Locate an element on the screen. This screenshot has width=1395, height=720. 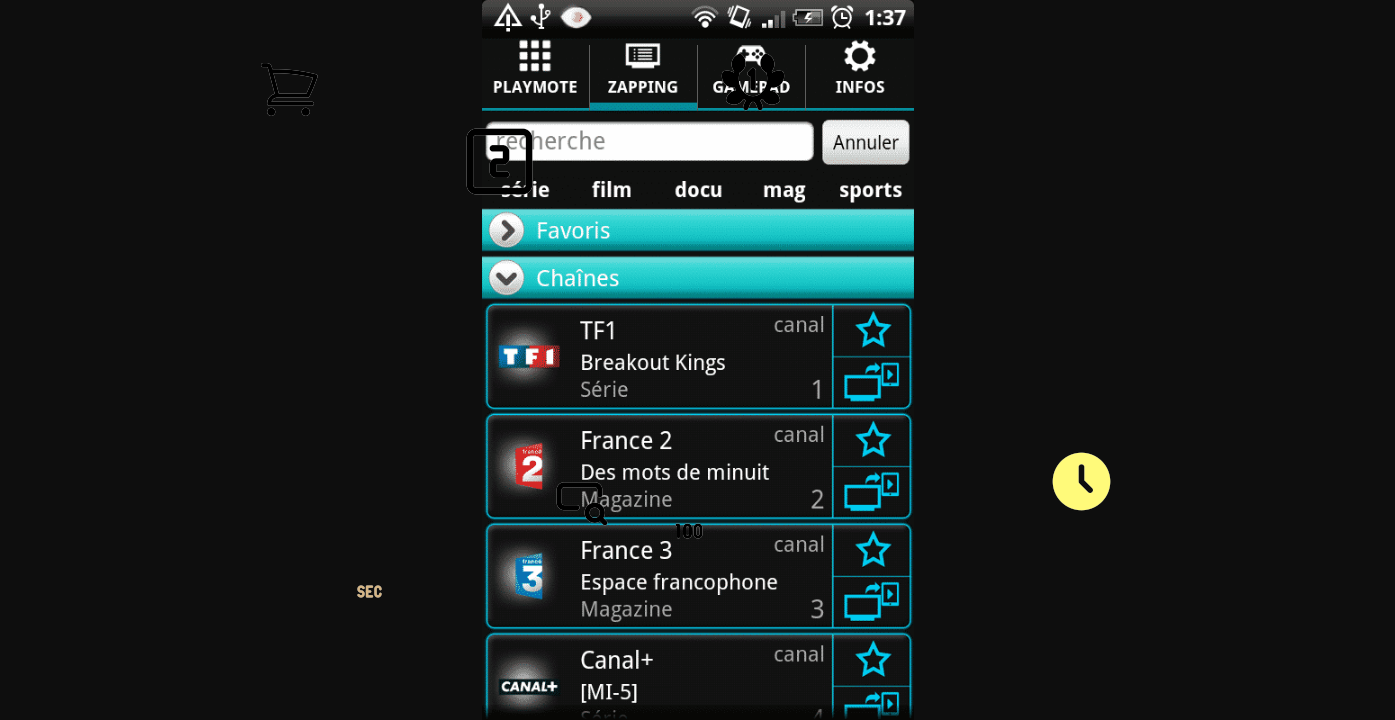
indicates first place or top ranking is located at coordinates (753, 82).